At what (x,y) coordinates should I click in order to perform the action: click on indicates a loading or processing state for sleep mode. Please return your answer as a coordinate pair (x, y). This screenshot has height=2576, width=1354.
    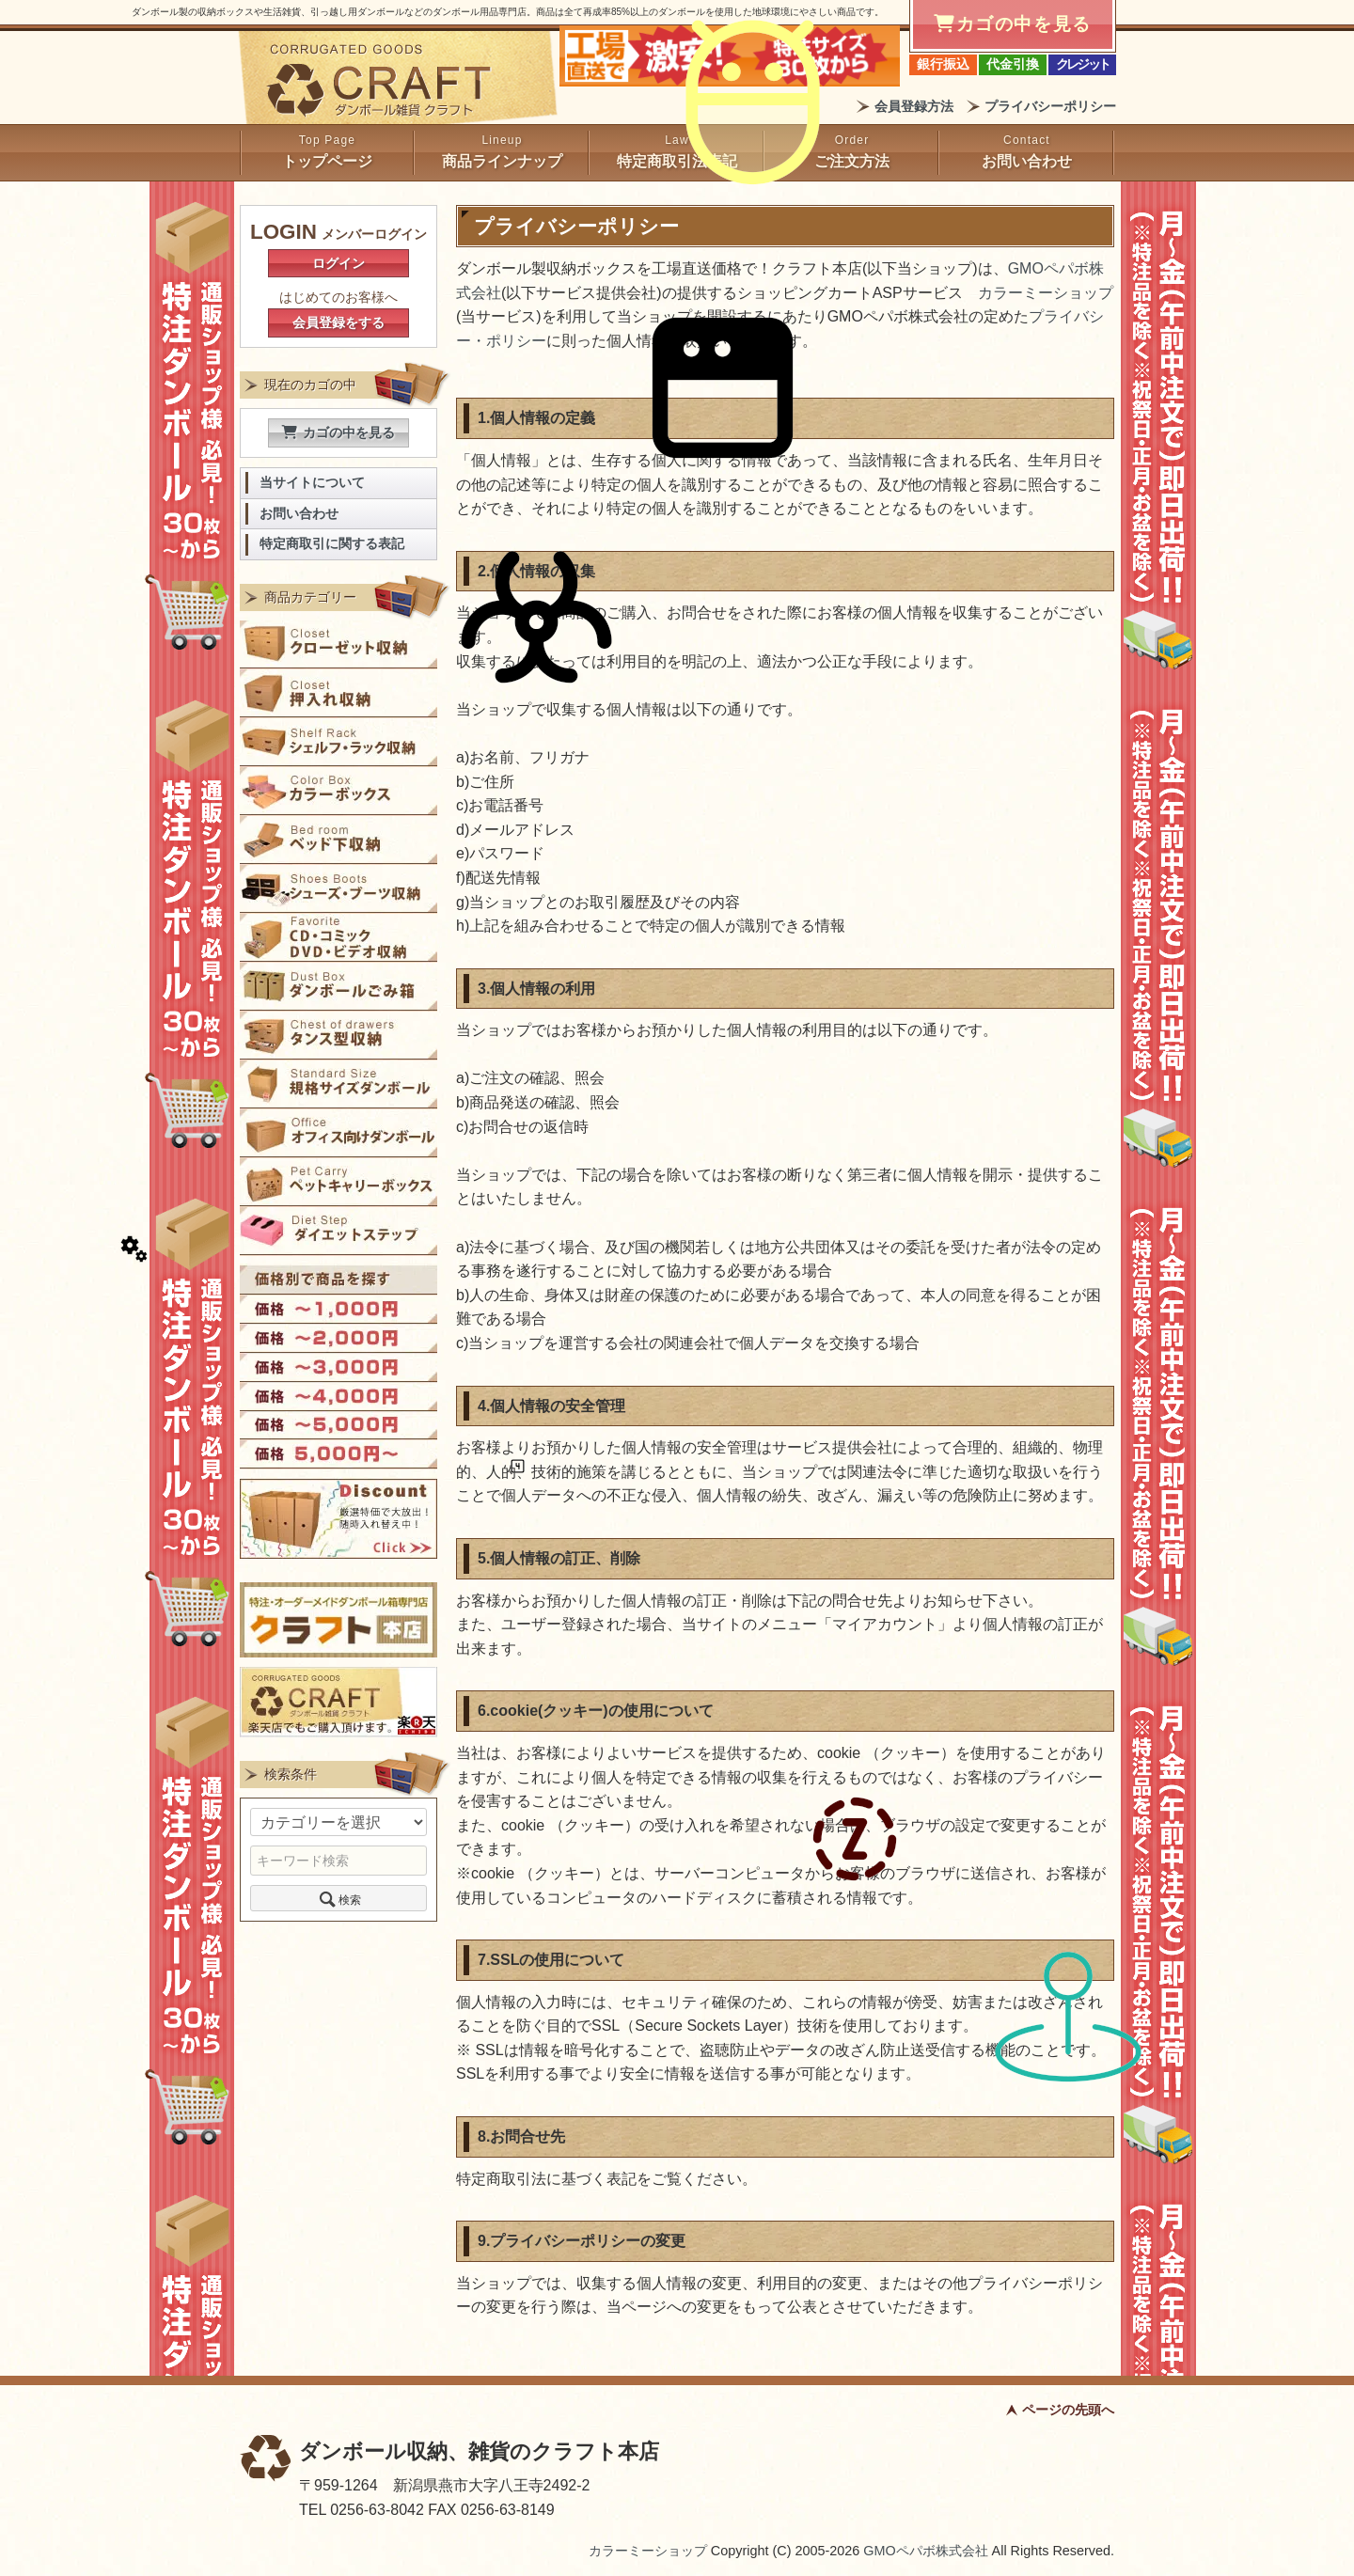
    Looking at the image, I should click on (855, 1839).